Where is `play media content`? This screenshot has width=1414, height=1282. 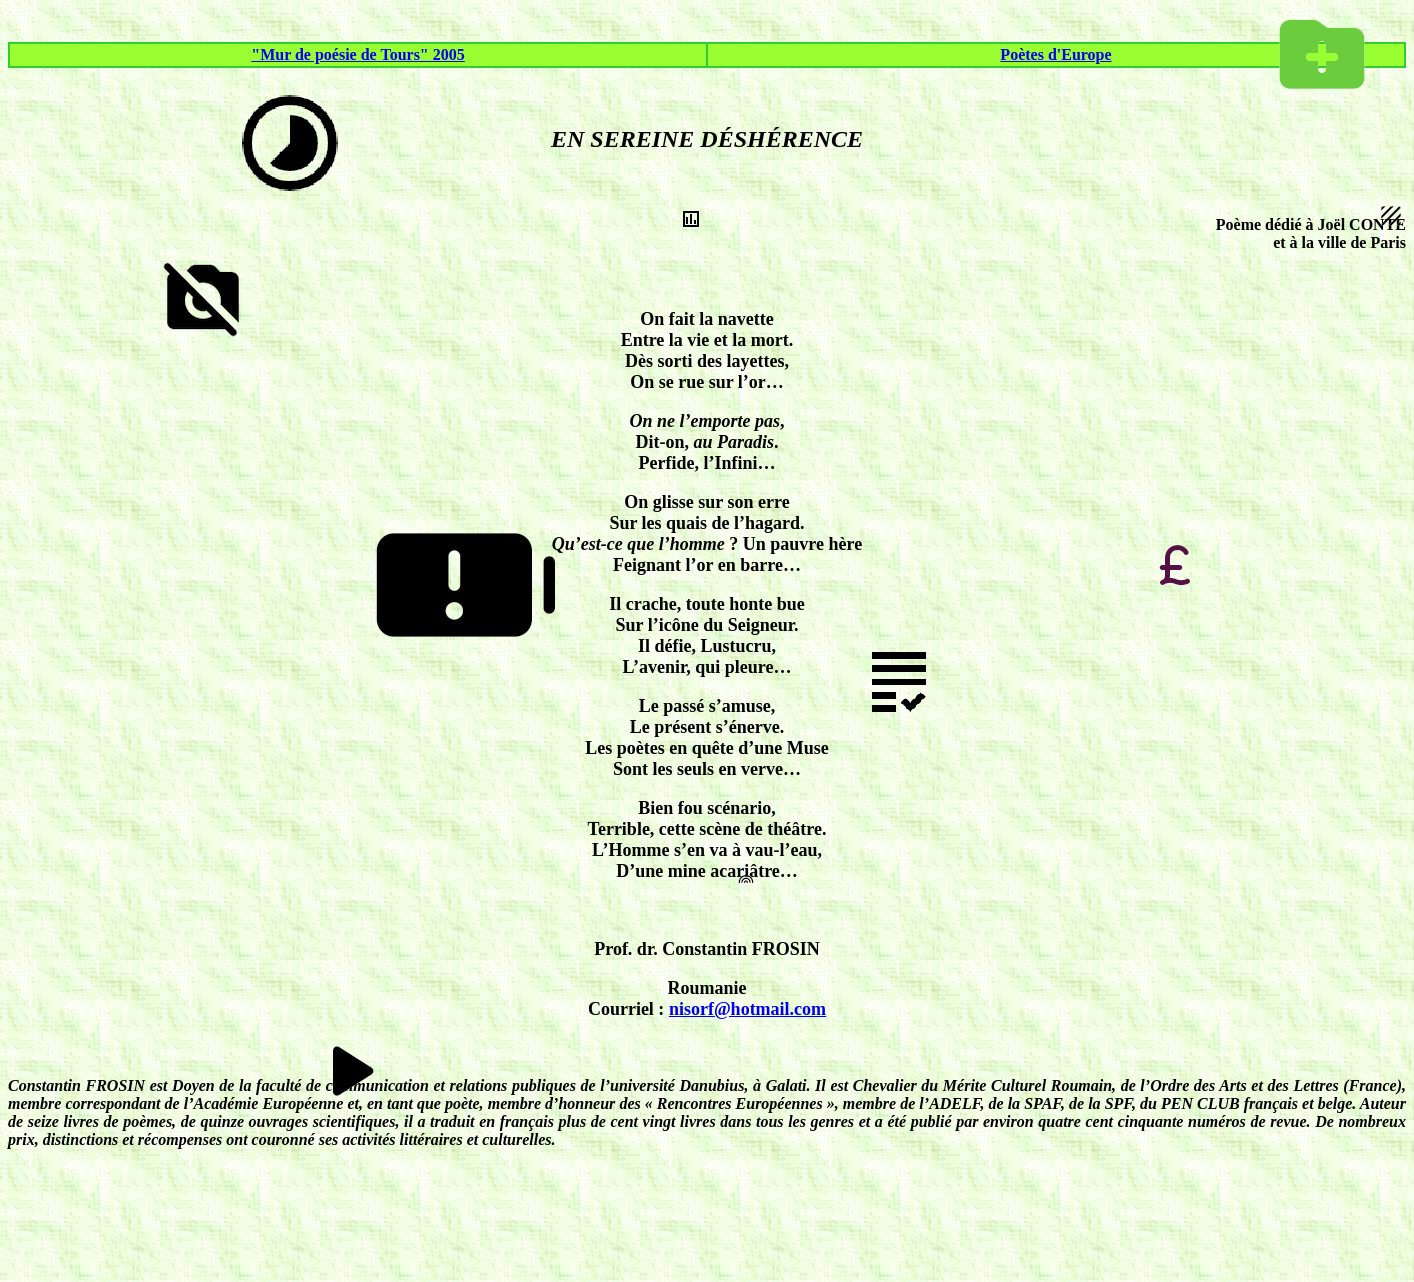
play media content is located at coordinates (349, 1071).